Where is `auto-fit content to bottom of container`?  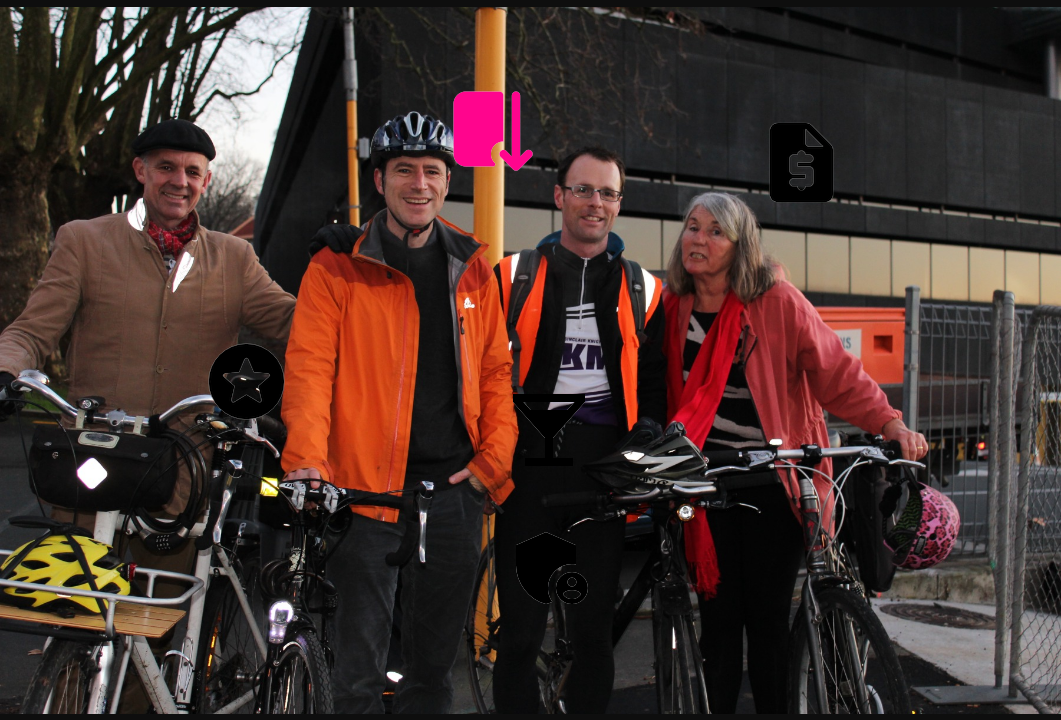
auto-fit content to bottom of container is located at coordinates (491, 129).